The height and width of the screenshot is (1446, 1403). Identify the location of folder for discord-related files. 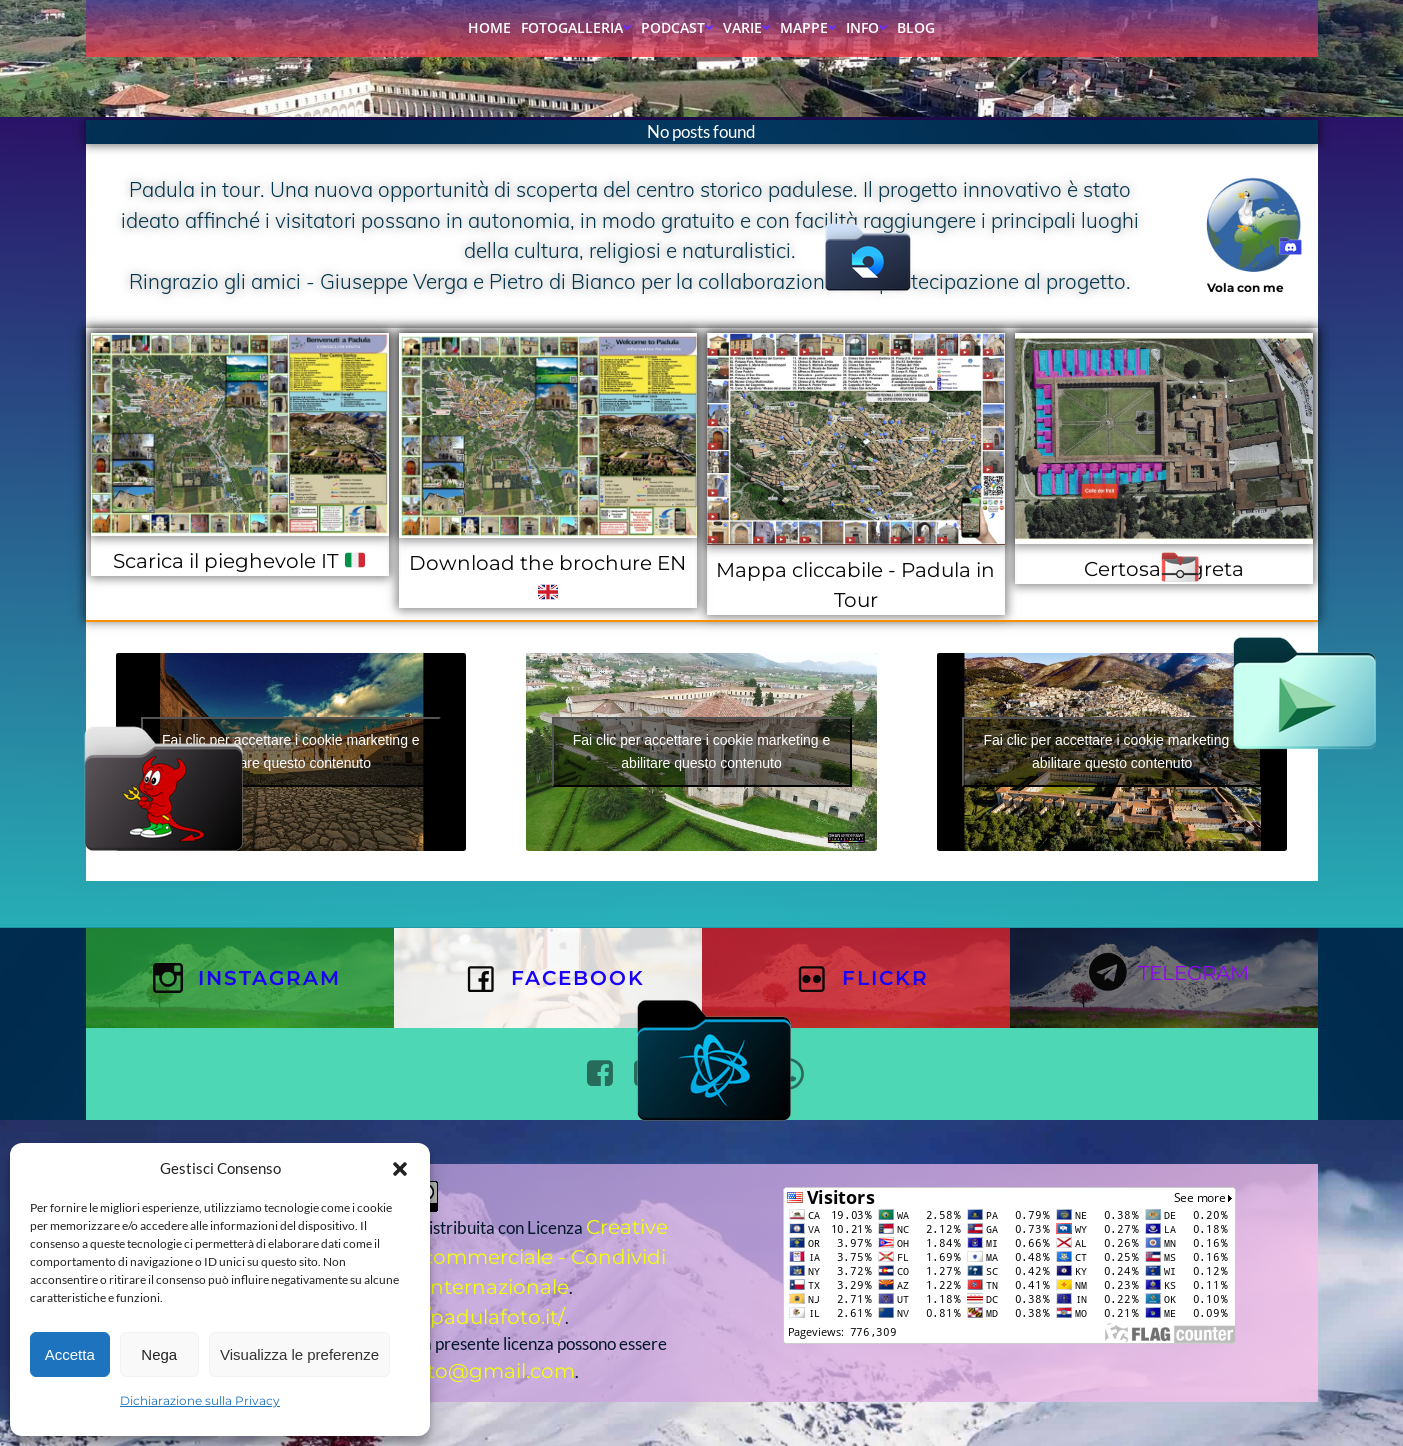
(1290, 246).